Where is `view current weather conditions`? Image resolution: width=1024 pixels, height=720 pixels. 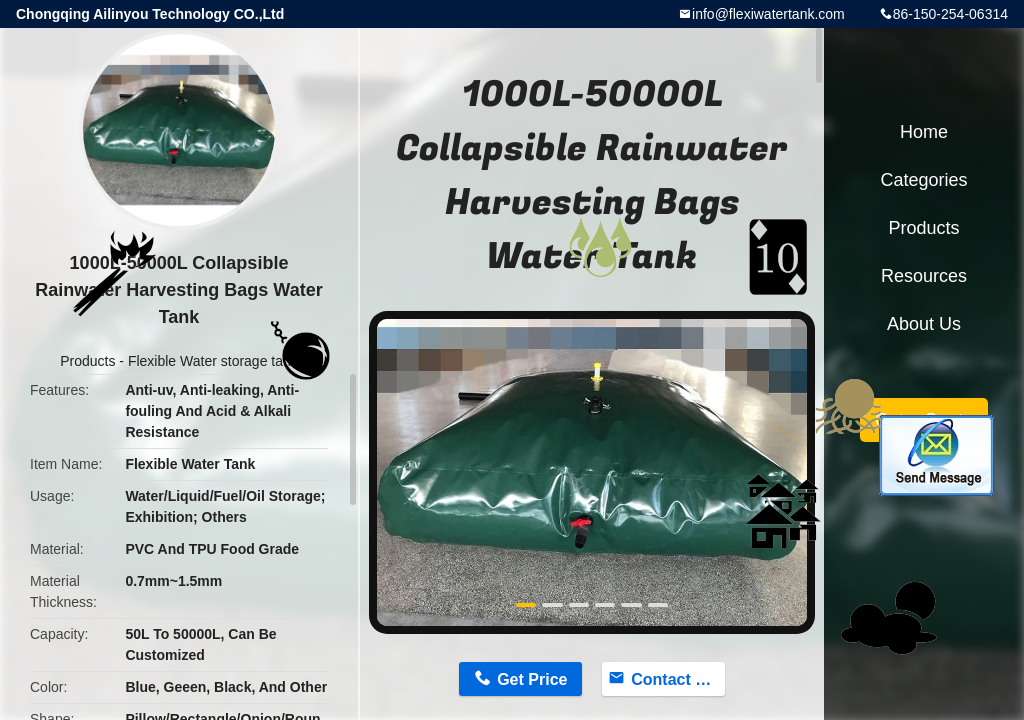
view current weather conditions is located at coordinates (889, 620).